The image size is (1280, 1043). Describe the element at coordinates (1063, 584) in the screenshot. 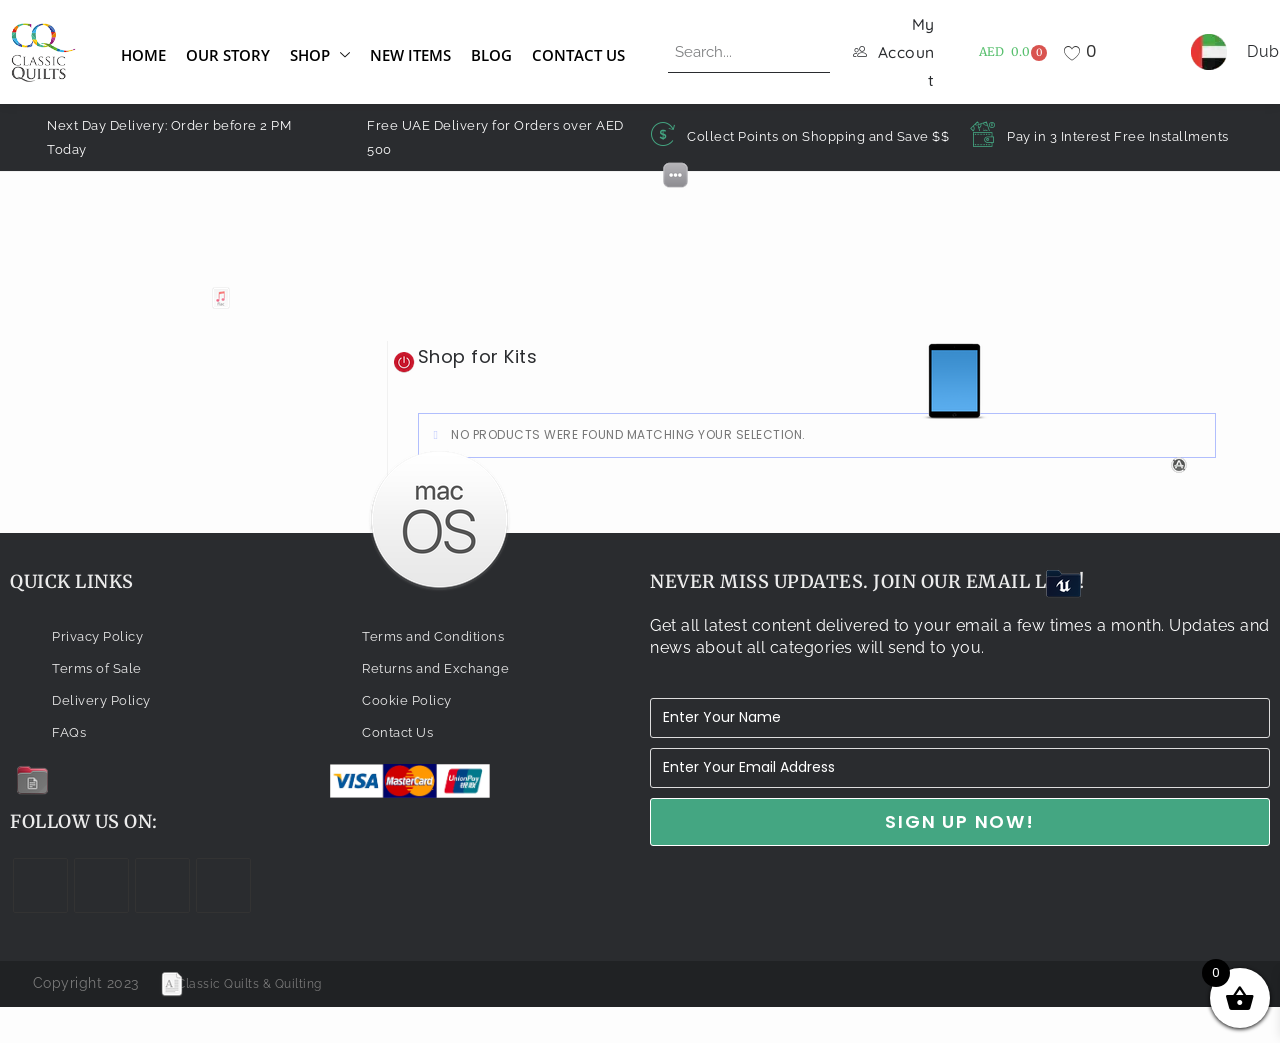

I see `folder containing Unreal Engine project files` at that location.